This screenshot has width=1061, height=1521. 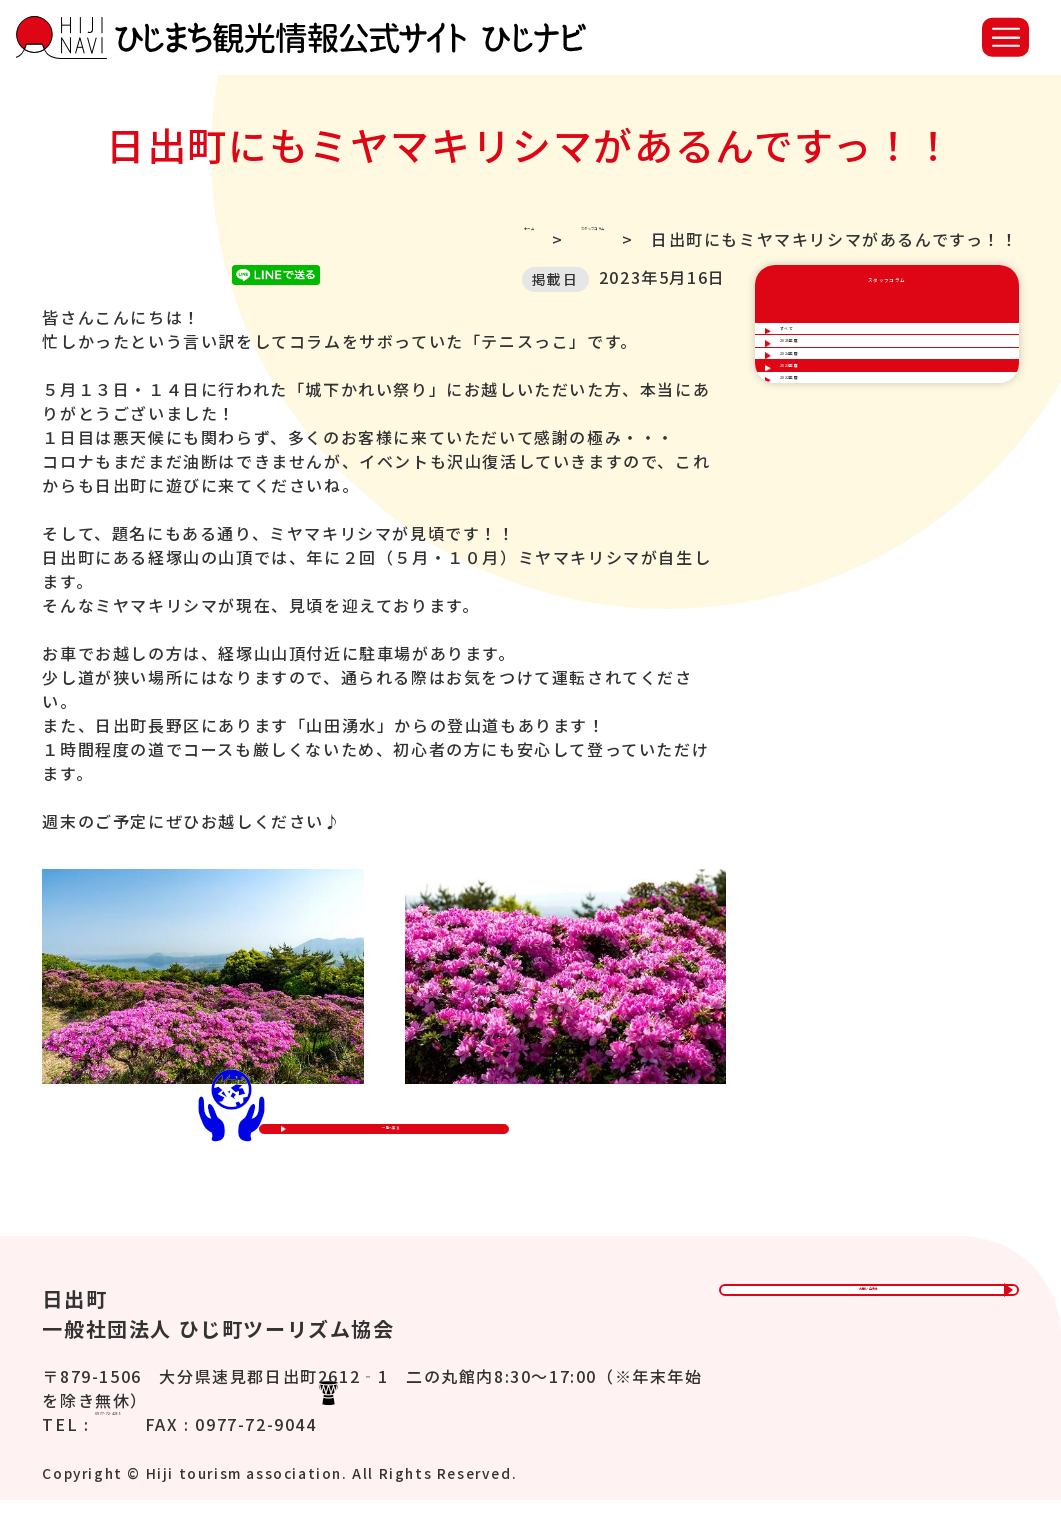 What do you see at coordinates (231, 1105) in the screenshot?
I see `view environmental or sustainability features` at bounding box center [231, 1105].